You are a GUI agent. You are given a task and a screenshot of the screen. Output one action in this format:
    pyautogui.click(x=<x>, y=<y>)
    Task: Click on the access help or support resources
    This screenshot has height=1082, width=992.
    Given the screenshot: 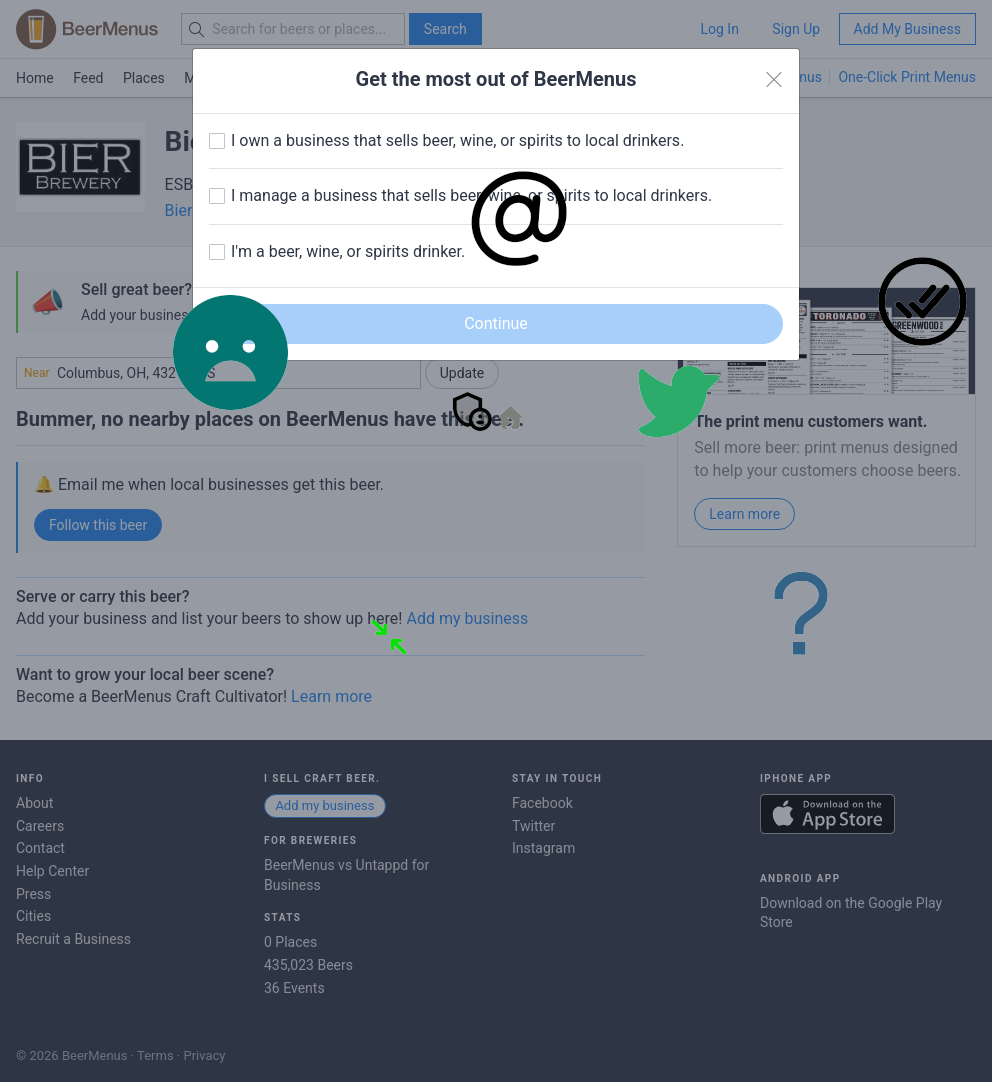 What is the action you would take?
    pyautogui.click(x=801, y=616)
    